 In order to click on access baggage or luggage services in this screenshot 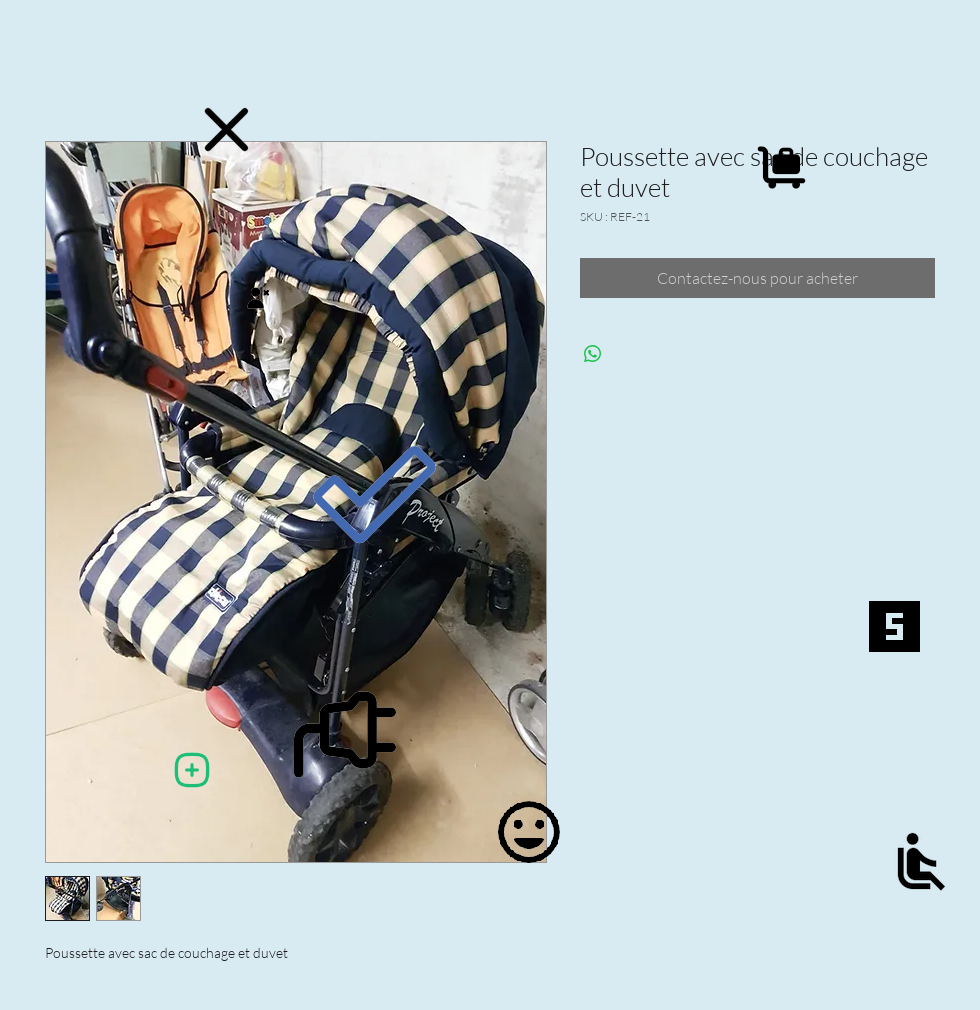, I will do `click(781, 167)`.